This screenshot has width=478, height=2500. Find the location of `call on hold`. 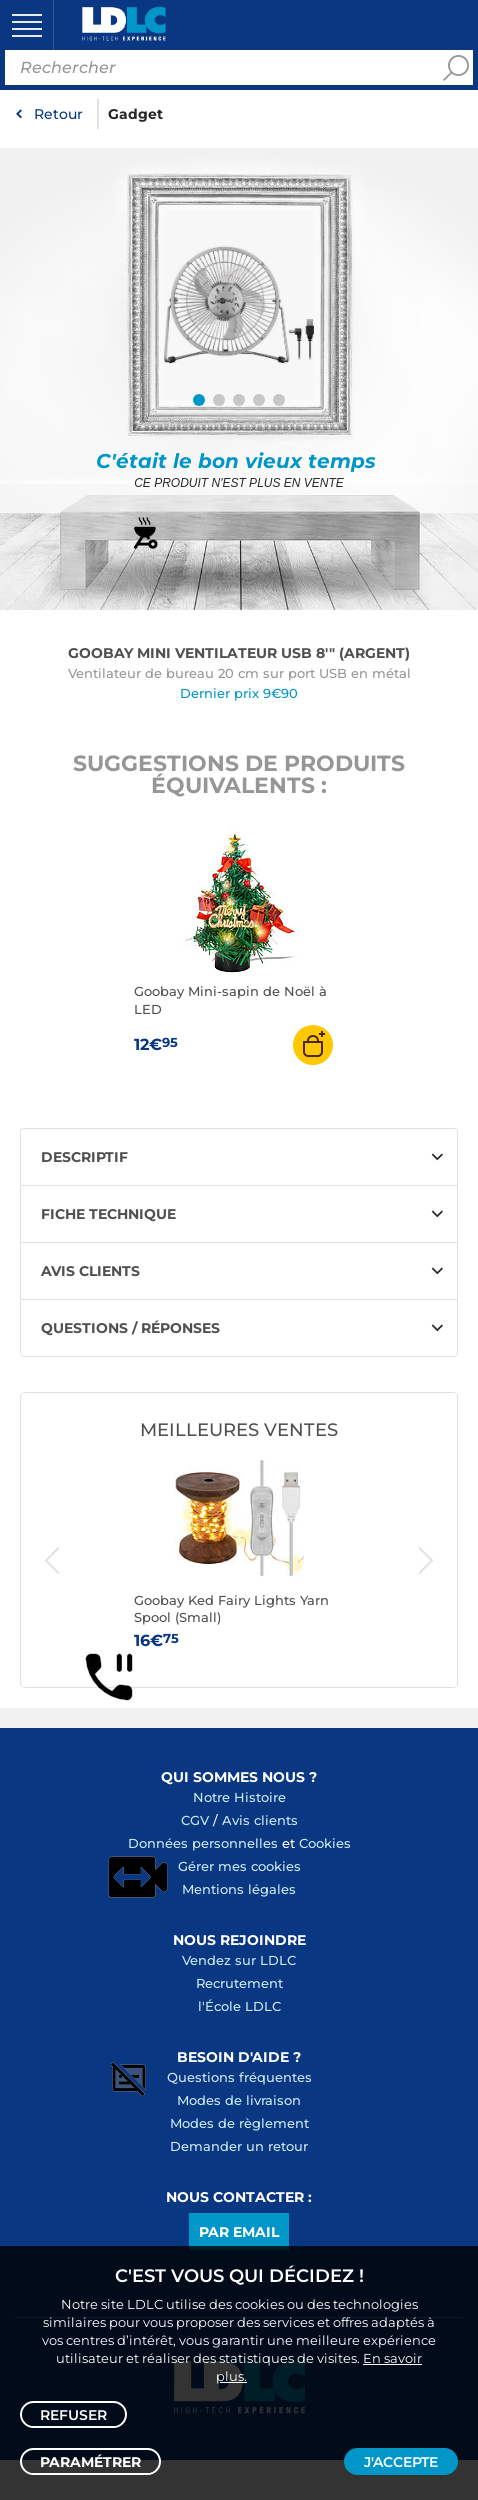

call on hold is located at coordinates (109, 1677).